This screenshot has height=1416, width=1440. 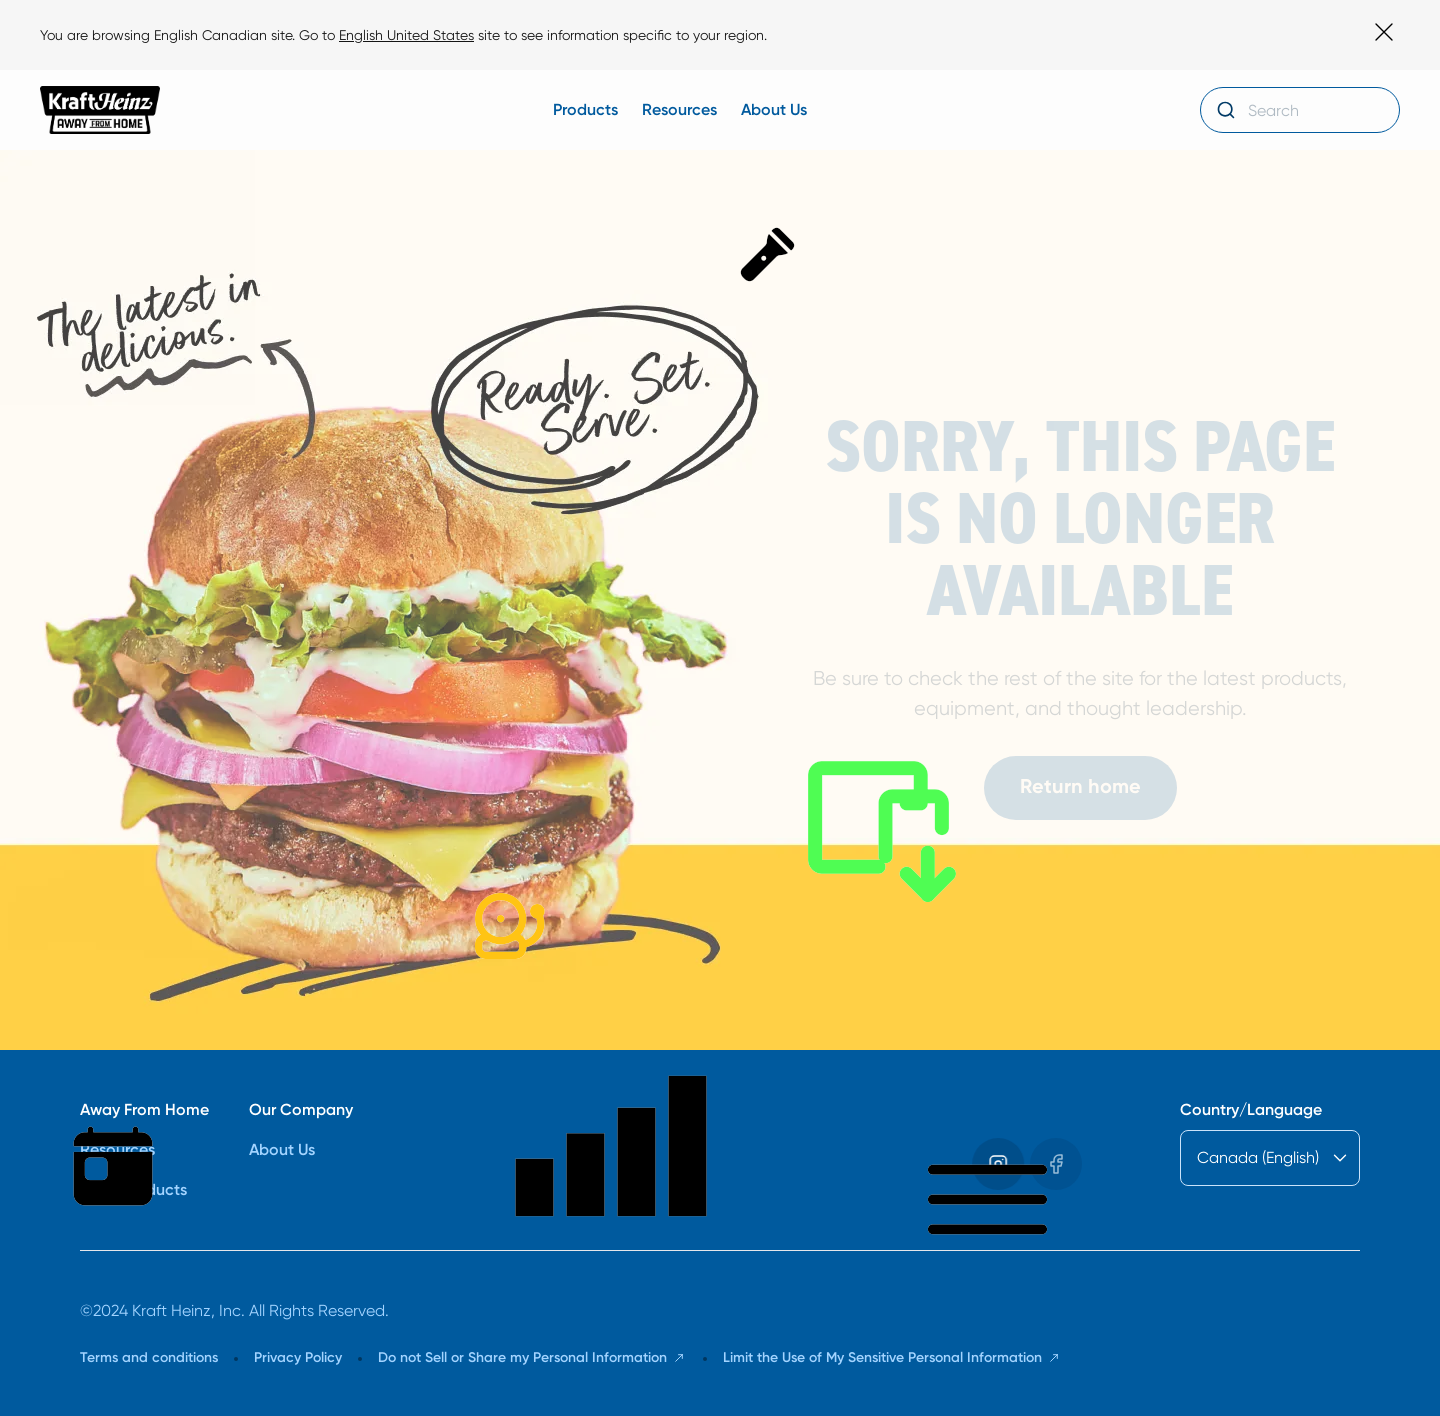 I want to click on download to connected devices, so click(x=878, y=824).